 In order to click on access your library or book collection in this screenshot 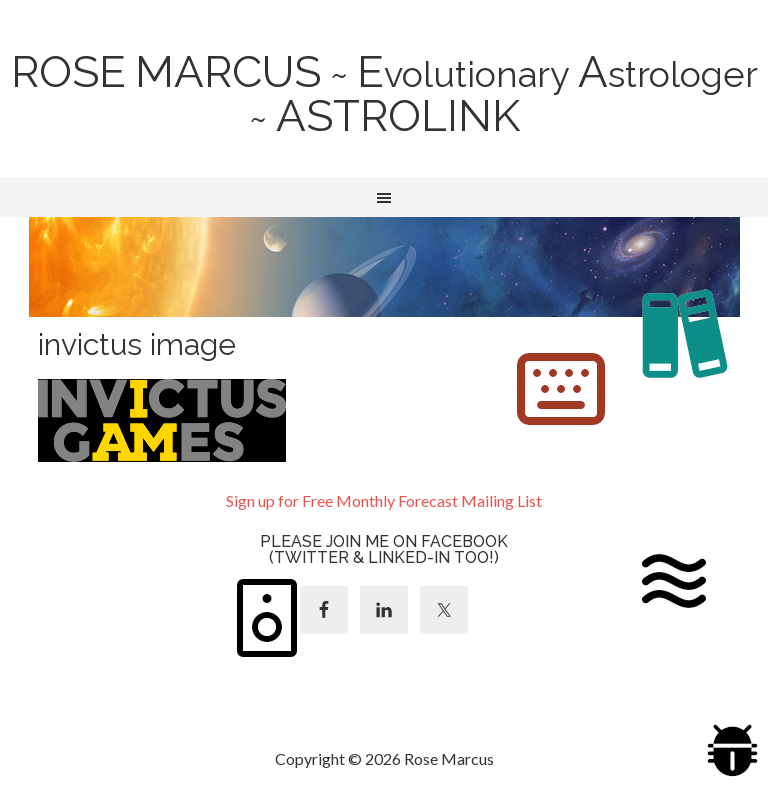, I will do `click(681, 335)`.